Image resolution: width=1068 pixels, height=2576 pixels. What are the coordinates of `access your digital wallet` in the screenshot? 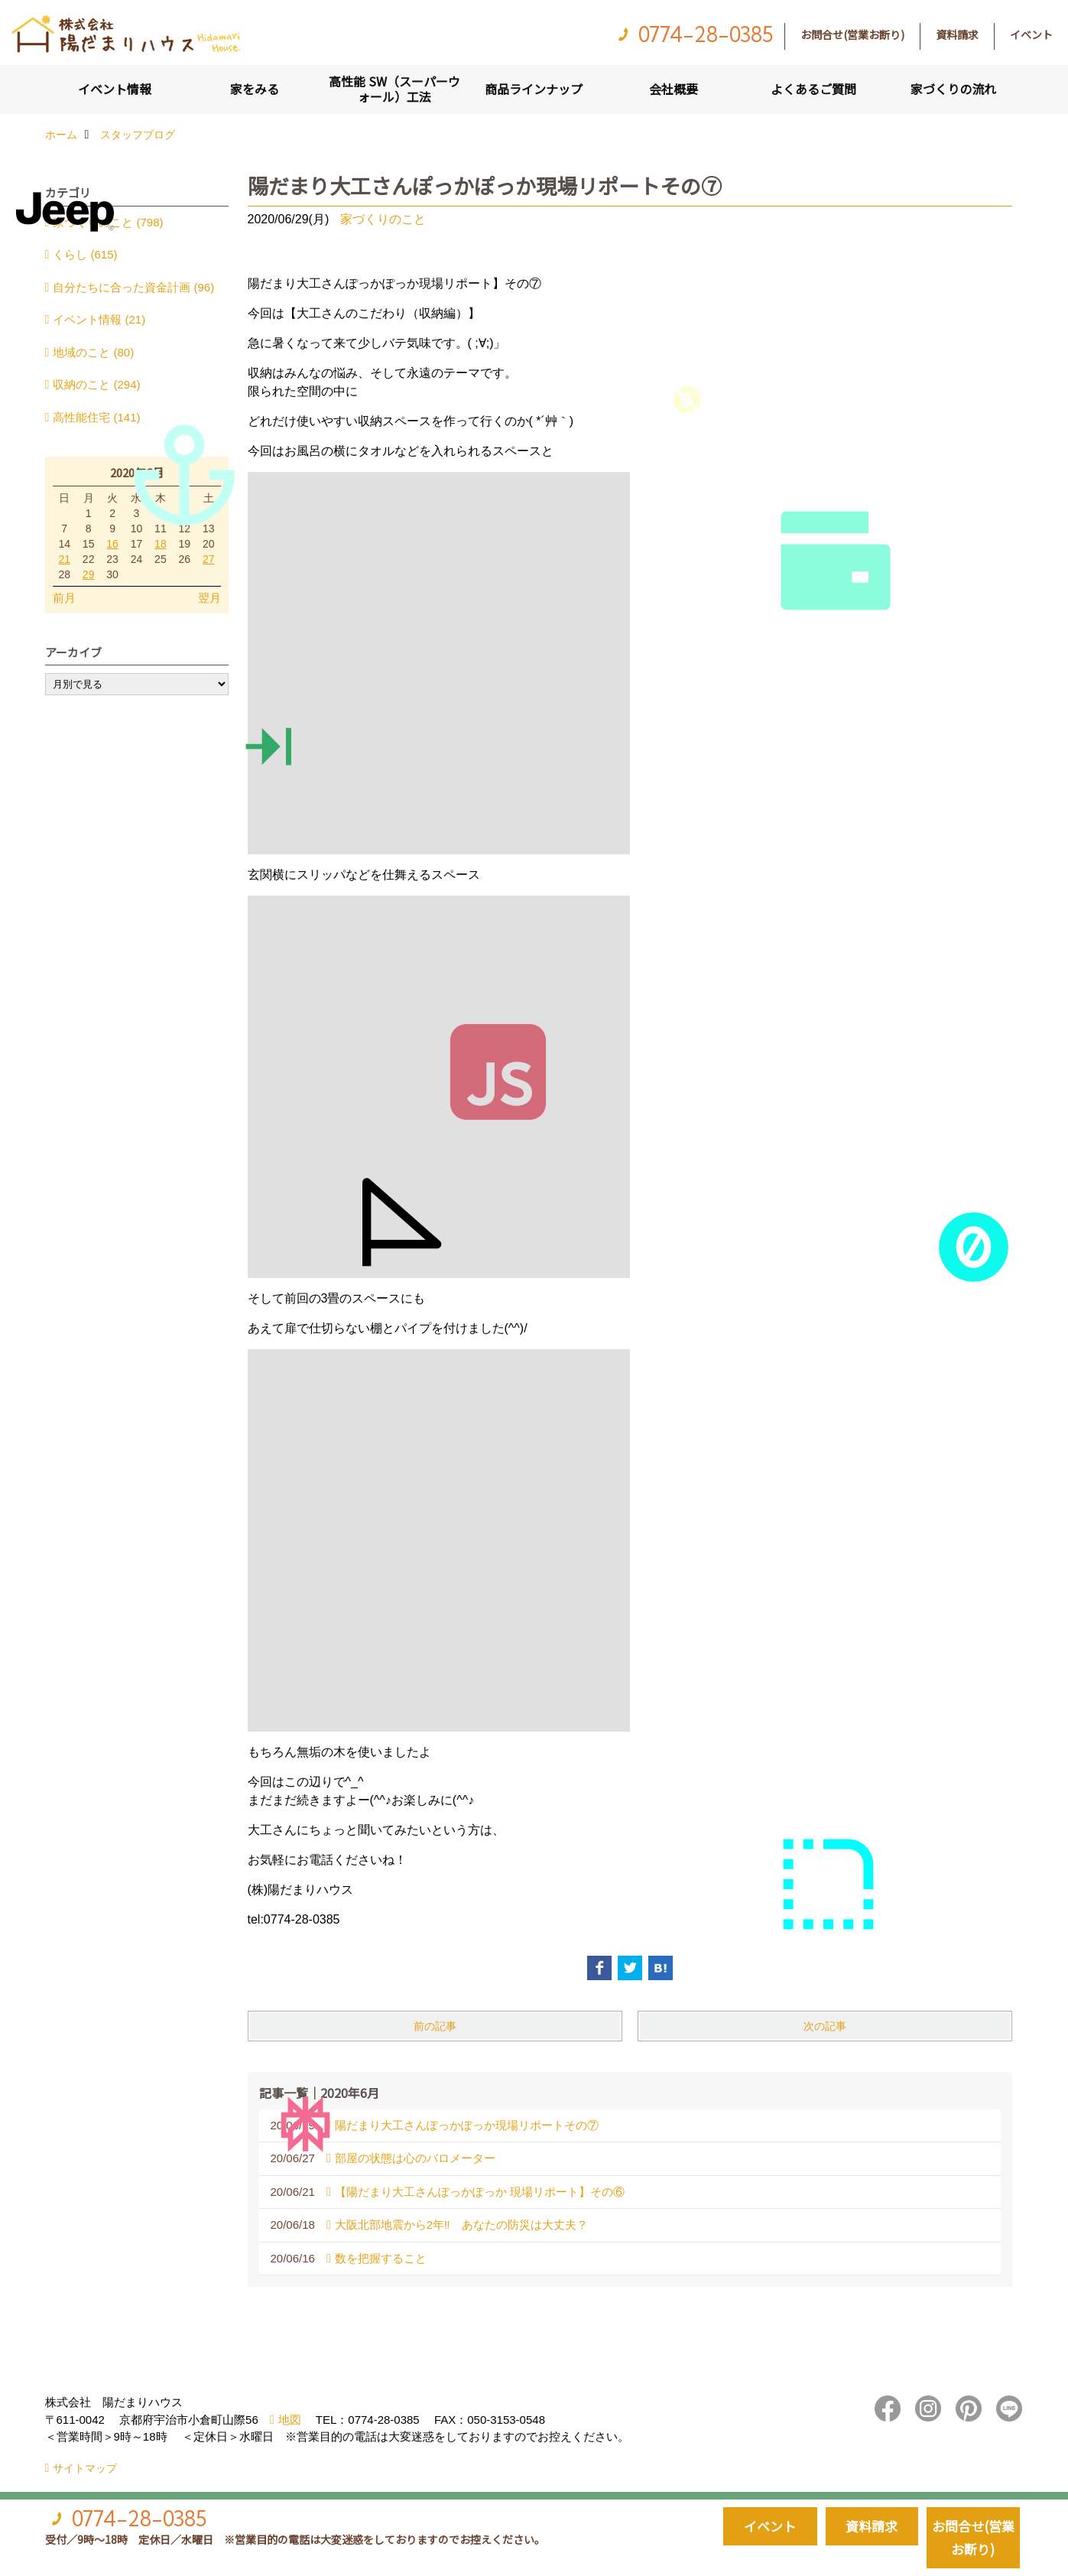 It's located at (836, 561).